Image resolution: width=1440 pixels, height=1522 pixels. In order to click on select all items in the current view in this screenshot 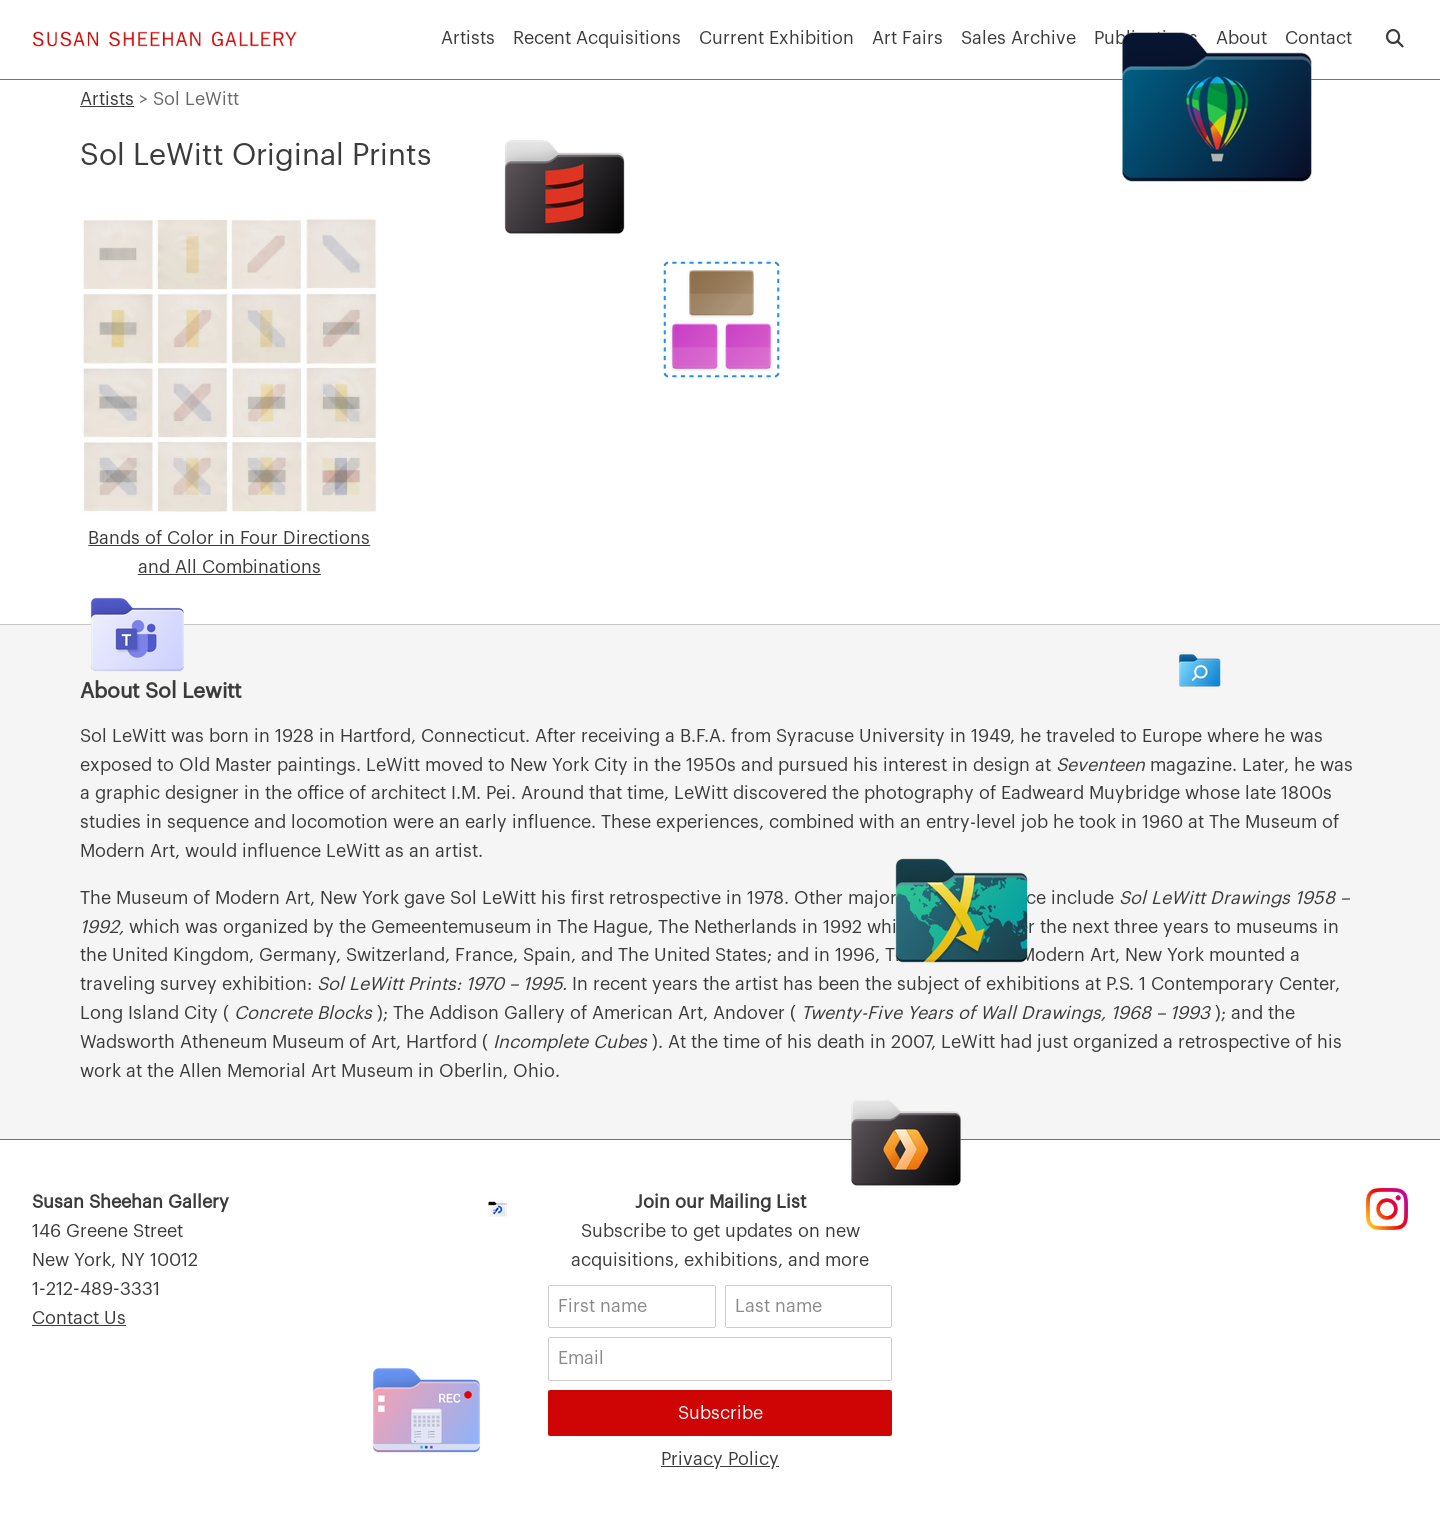, I will do `click(721, 319)`.